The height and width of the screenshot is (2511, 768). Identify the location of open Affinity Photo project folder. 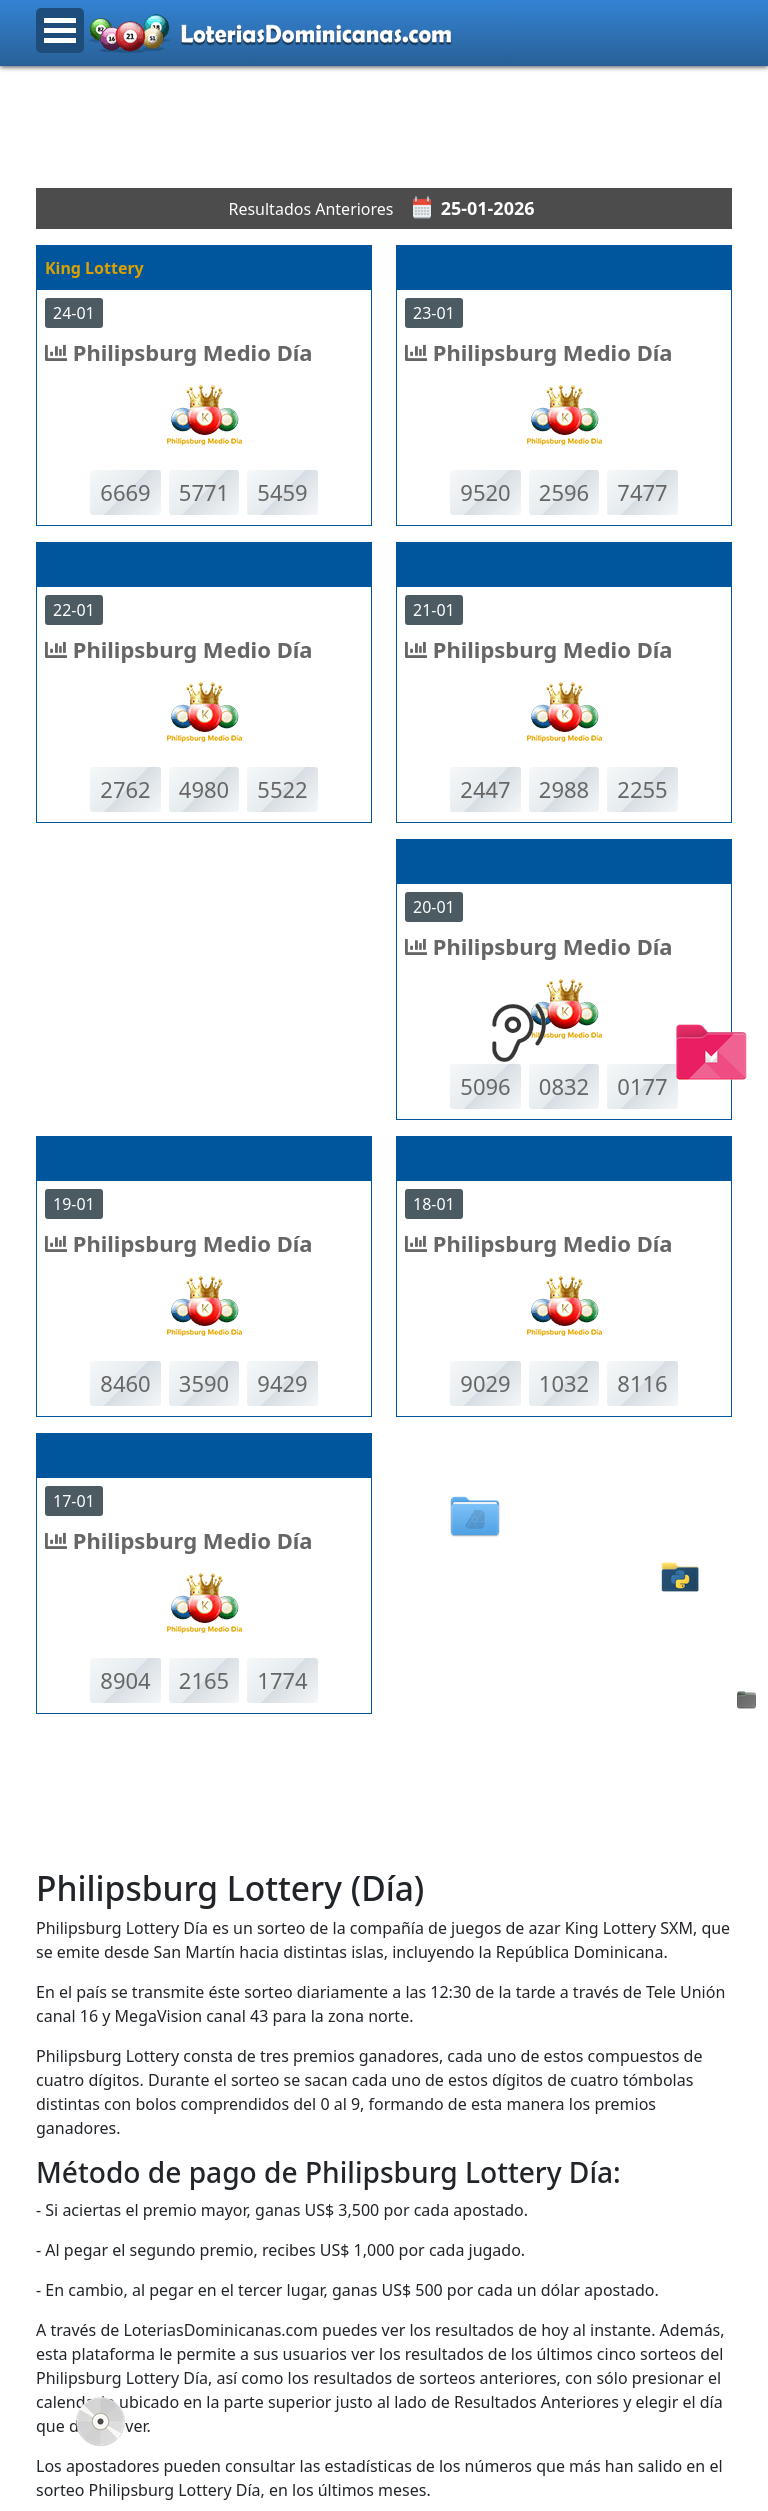
(475, 1516).